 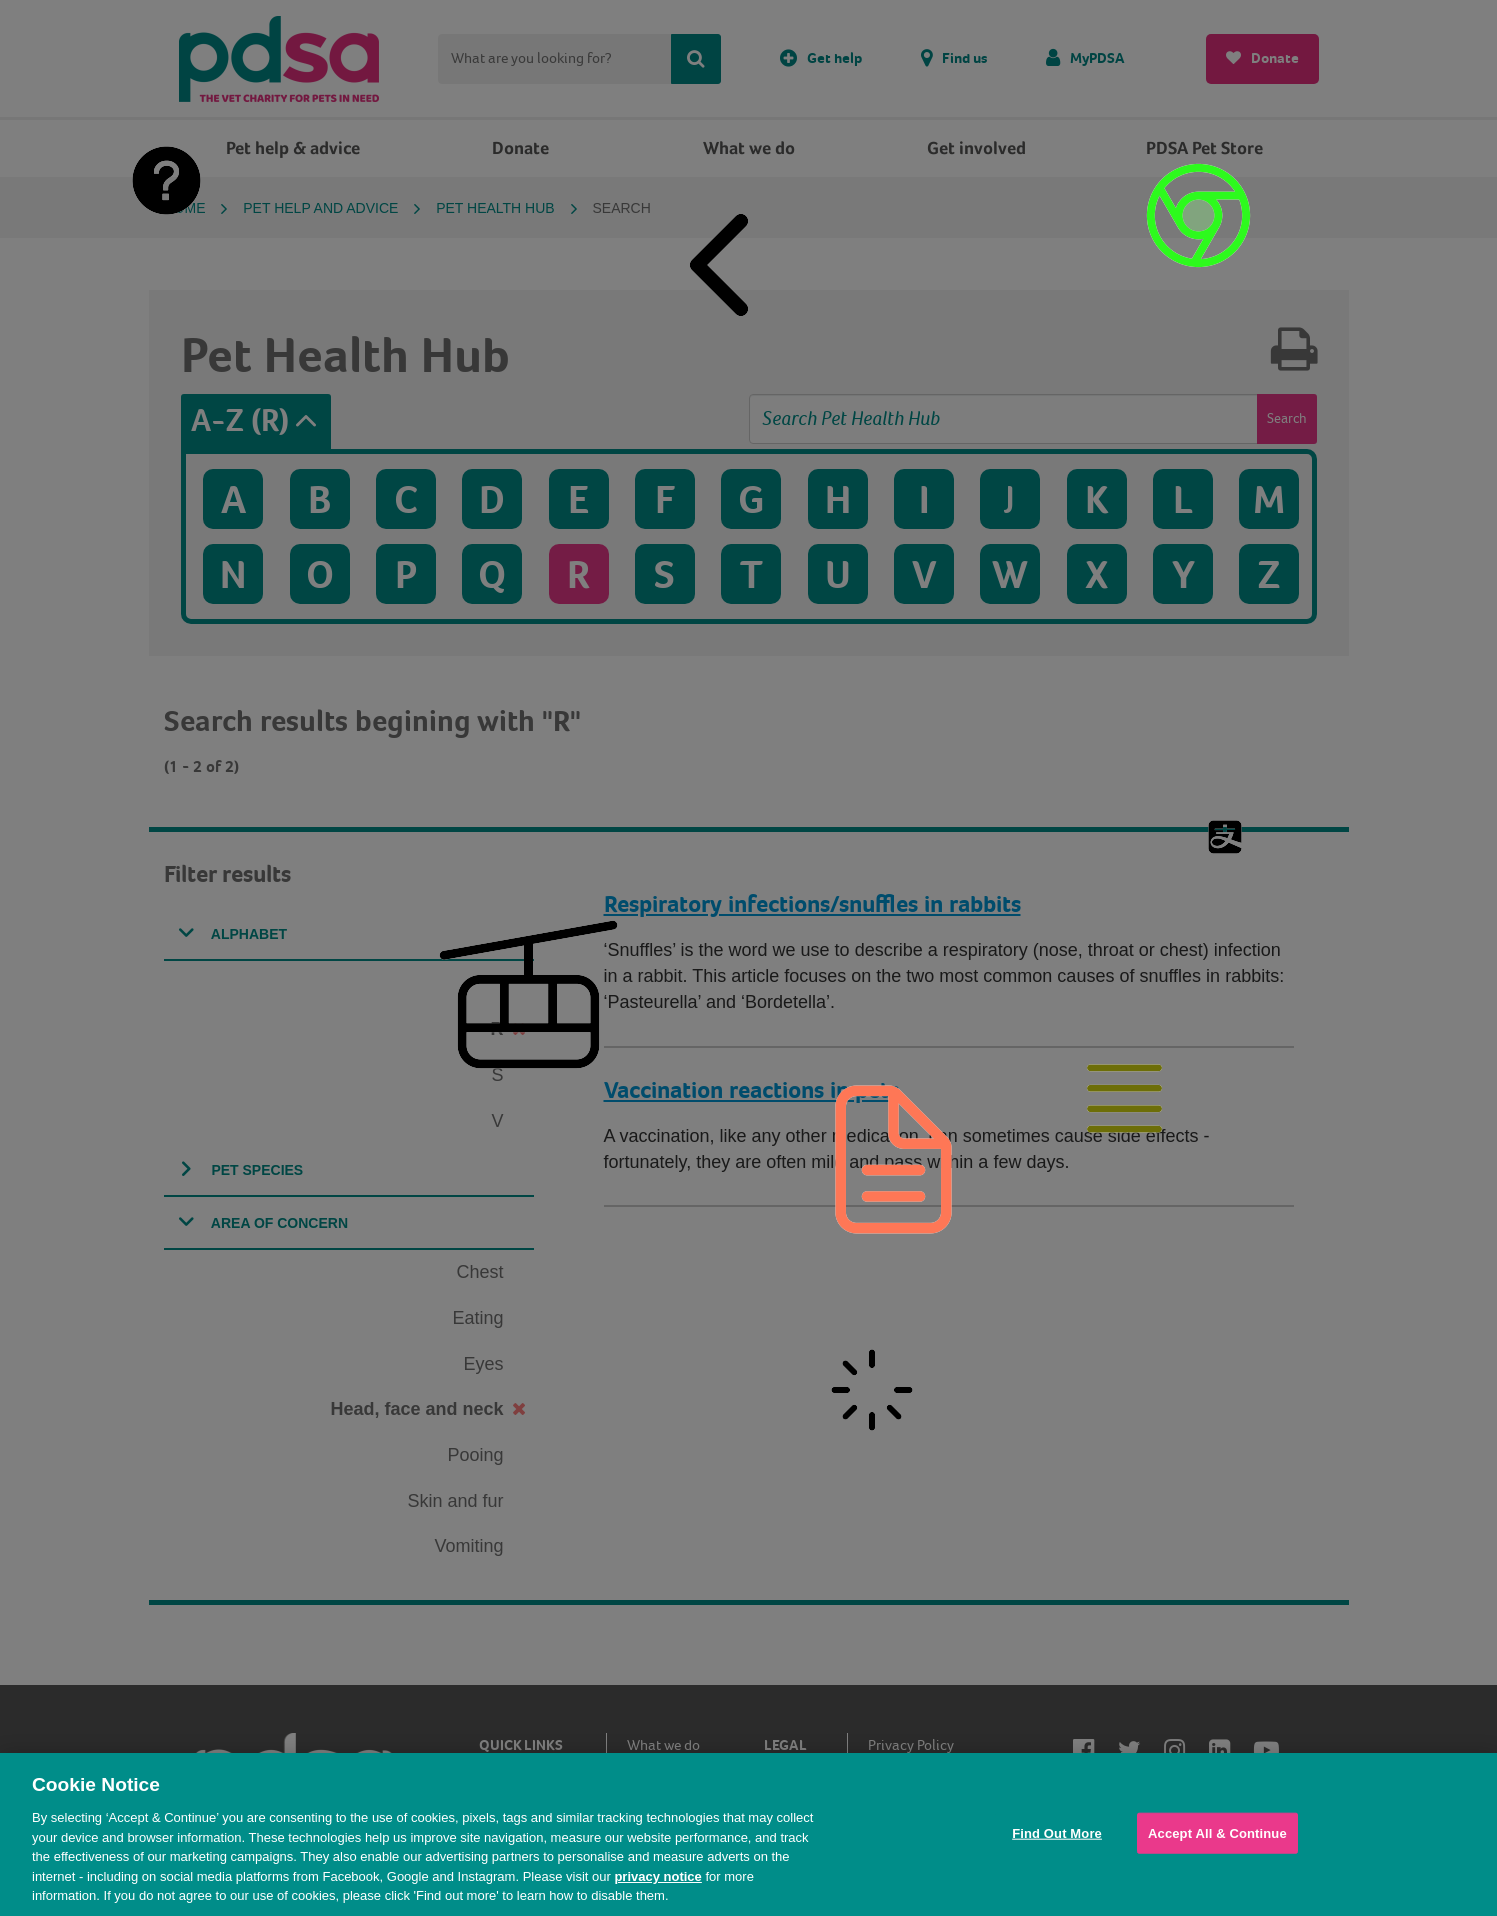 What do you see at coordinates (1225, 837) in the screenshot?
I see `pay with Alipay` at bounding box center [1225, 837].